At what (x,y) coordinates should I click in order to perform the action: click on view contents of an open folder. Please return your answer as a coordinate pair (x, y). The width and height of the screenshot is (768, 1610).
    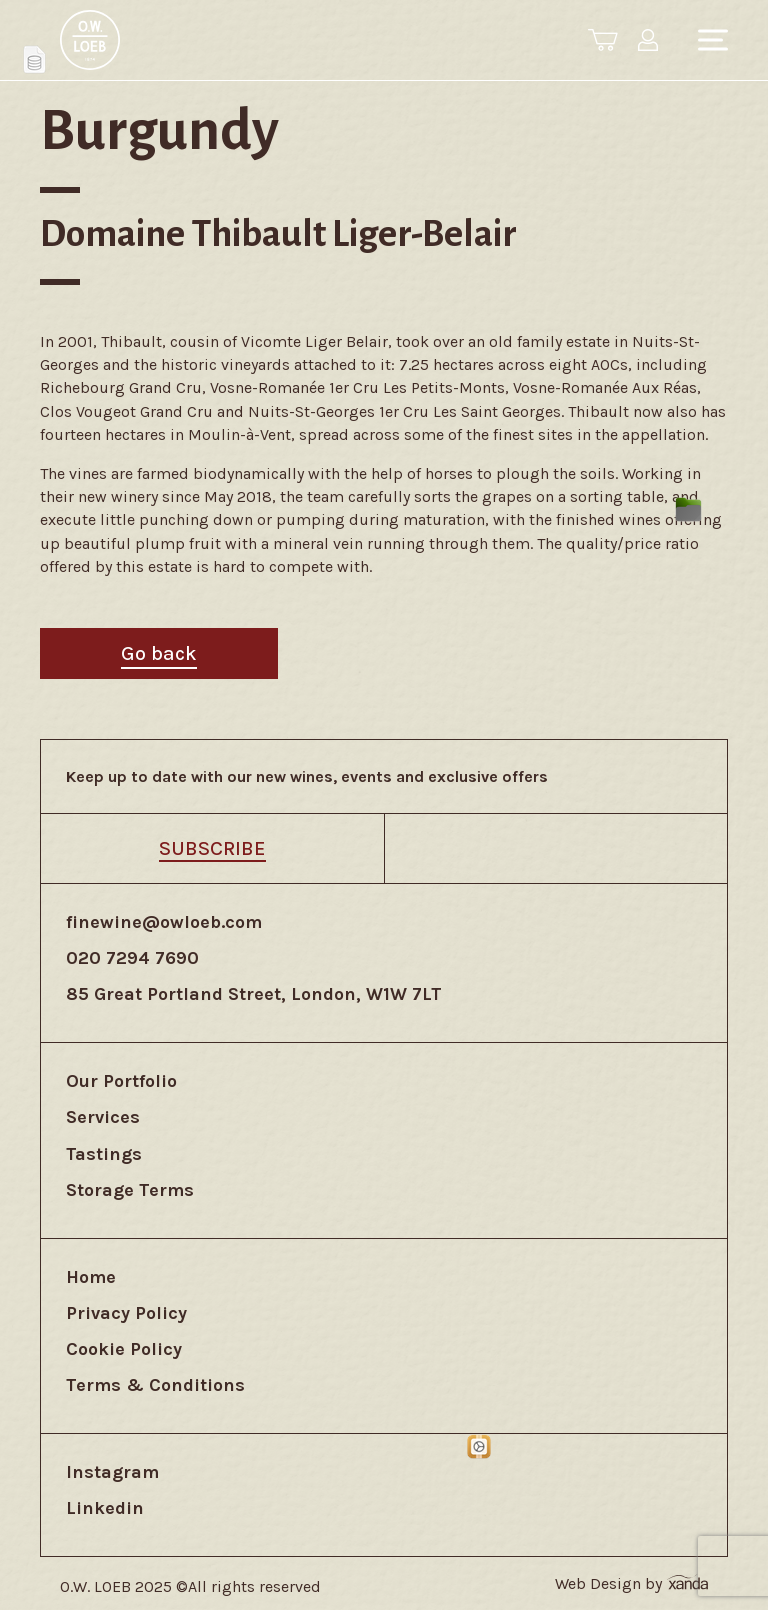
    Looking at the image, I should click on (688, 509).